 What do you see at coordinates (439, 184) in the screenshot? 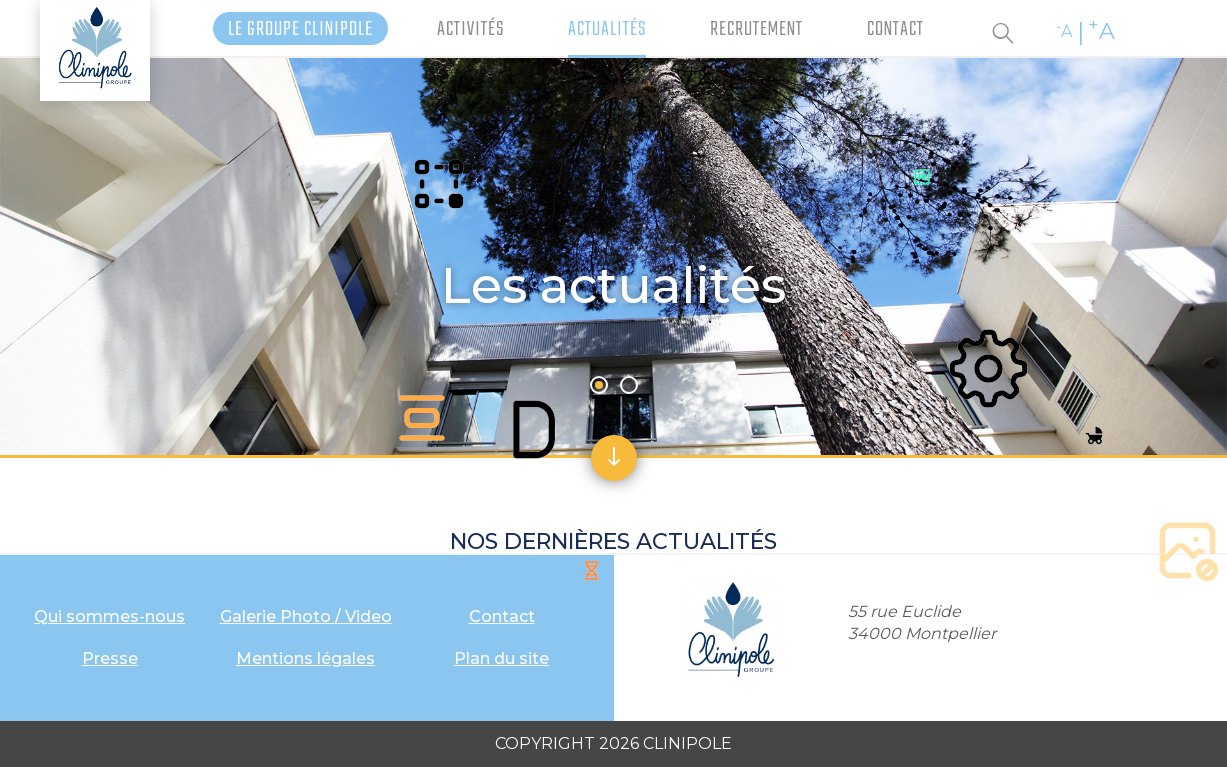
I see `set transform anchor to bottom-right corner` at bounding box center [439, 184].